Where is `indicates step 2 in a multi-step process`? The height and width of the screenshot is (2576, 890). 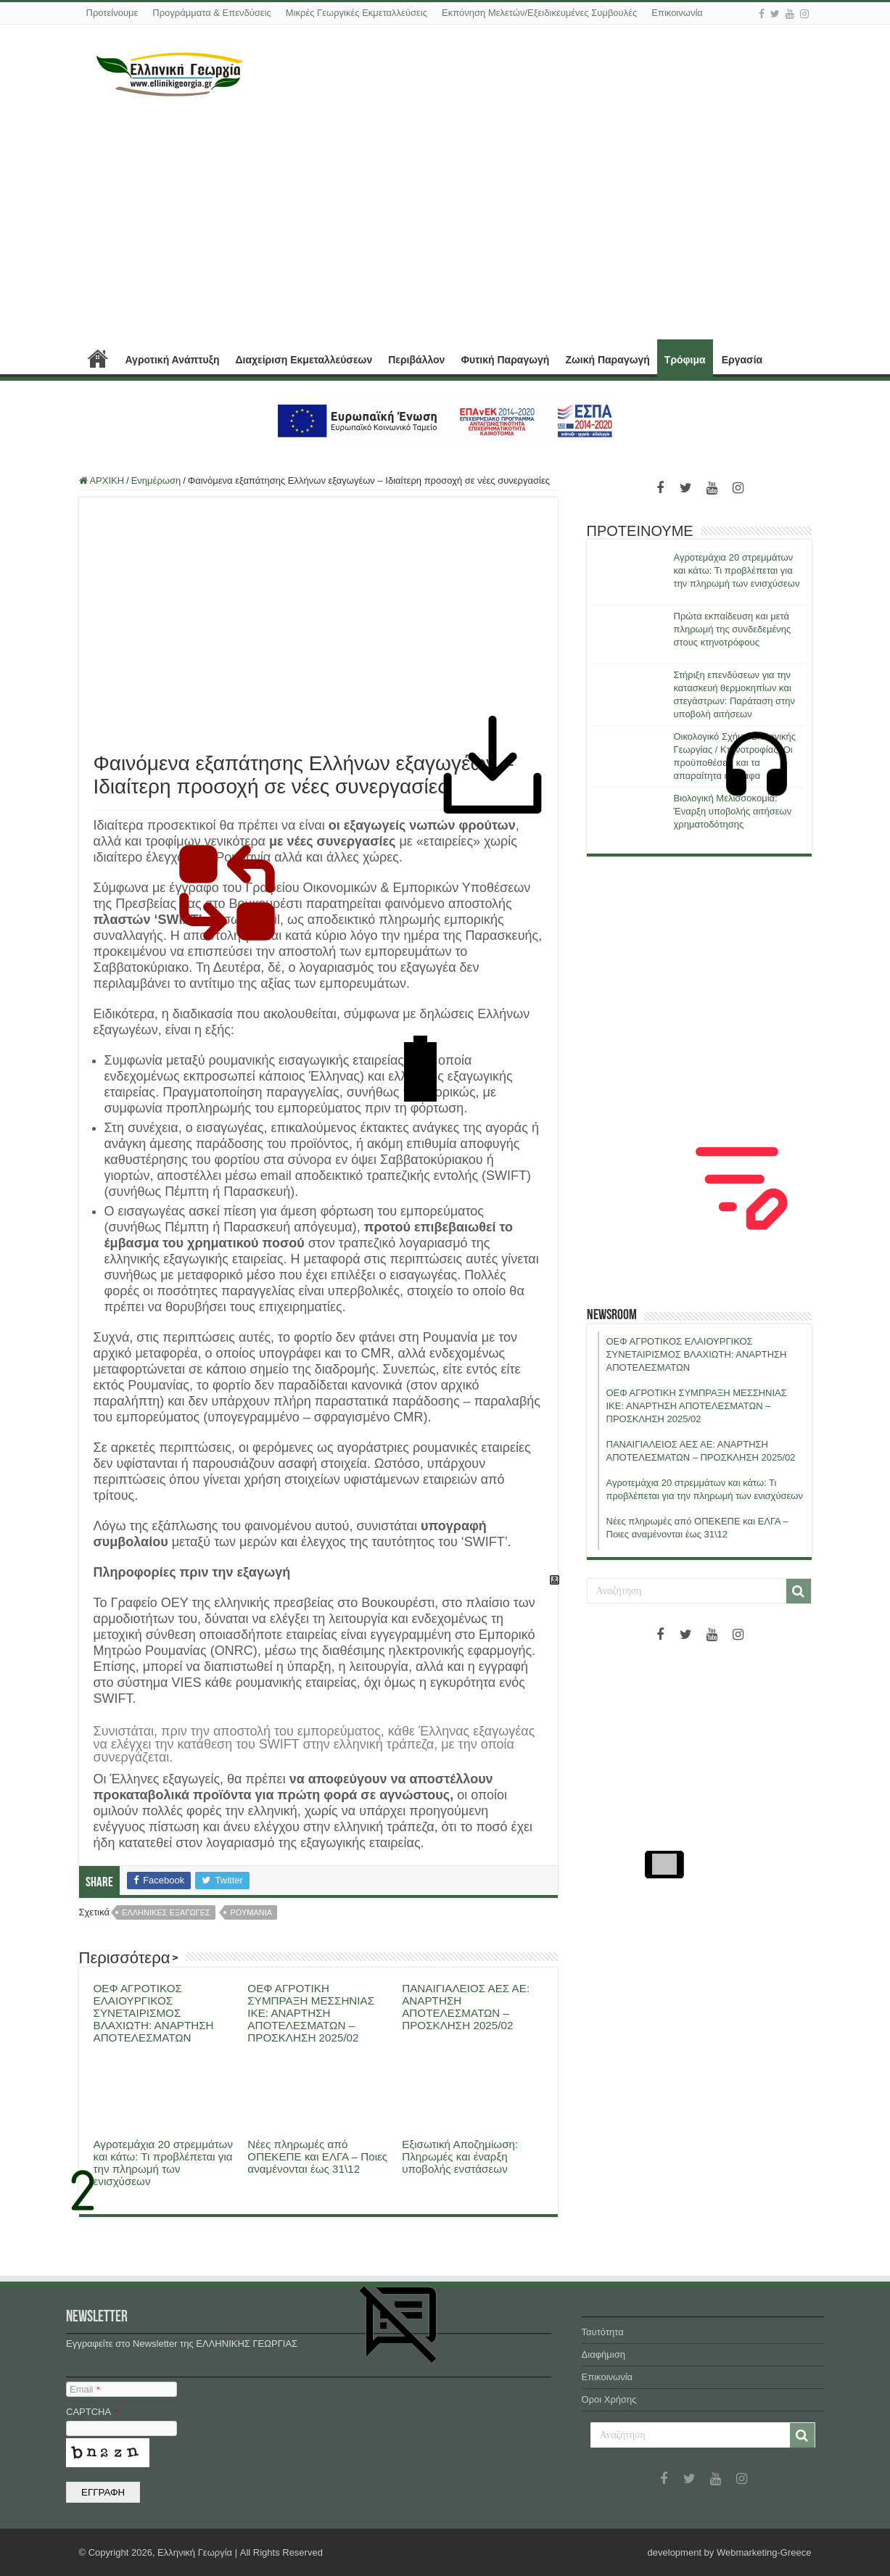 indicates step 2 in a multi-step process is located at coordinates (83, 2190).